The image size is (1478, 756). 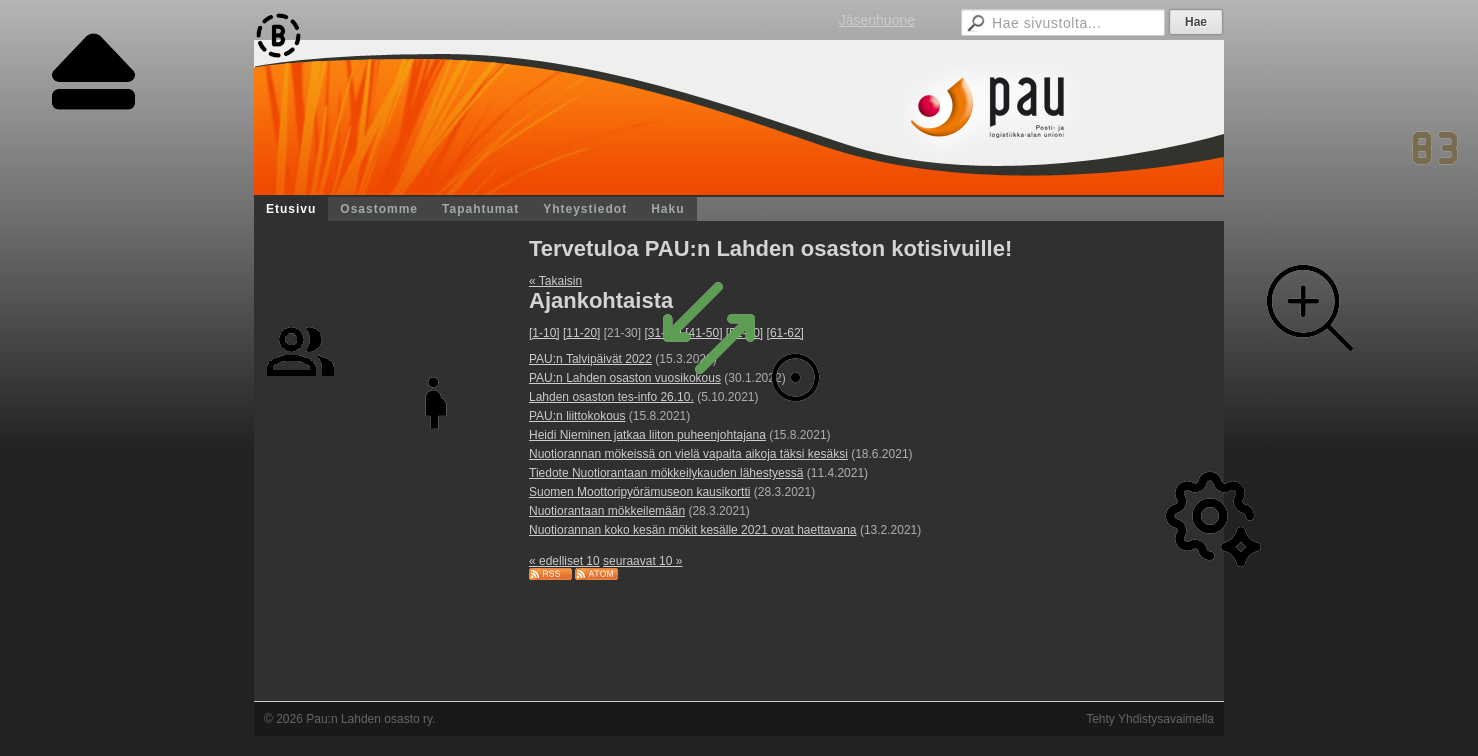 What do you see at coordinates (795, 377) in the screenshot?
I see `select or mark an item as active` at bounding box center [795, 377].